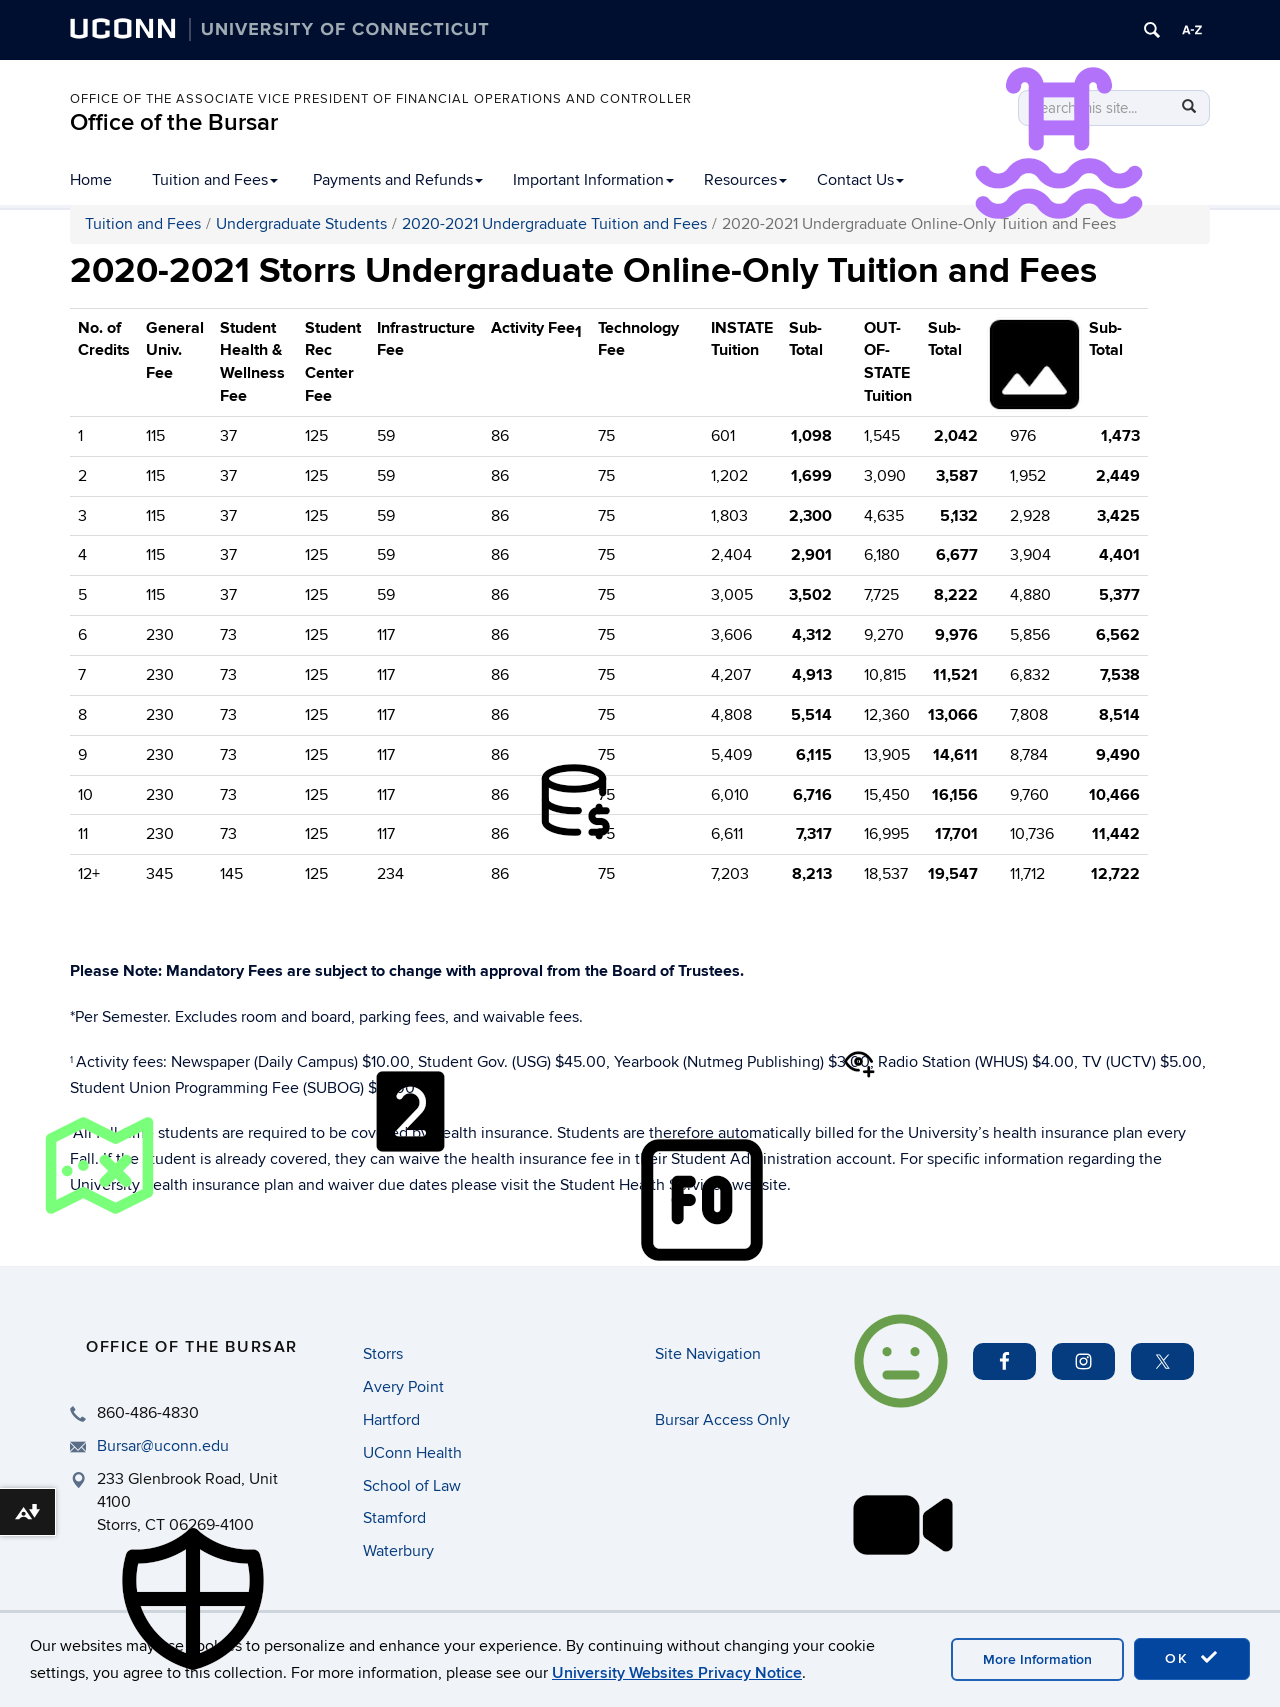 This screenshot has width=1280, height=1707. Describe the element at coordinates (858, 1061) in the screenshot. I see `add to watchlist` at that location.